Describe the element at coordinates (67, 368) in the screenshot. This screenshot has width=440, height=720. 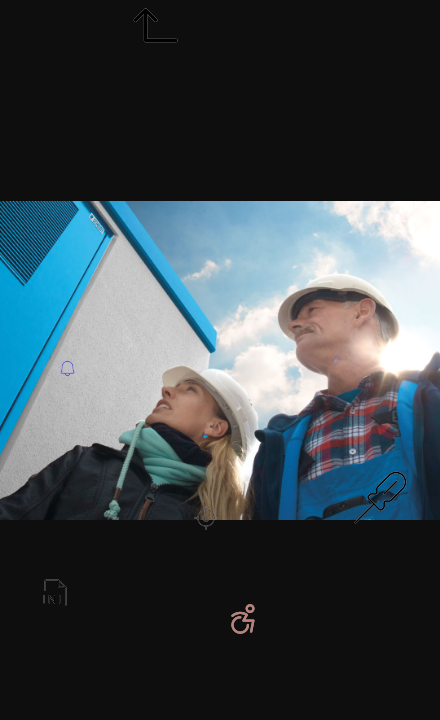
I see `view notifications` at that location.